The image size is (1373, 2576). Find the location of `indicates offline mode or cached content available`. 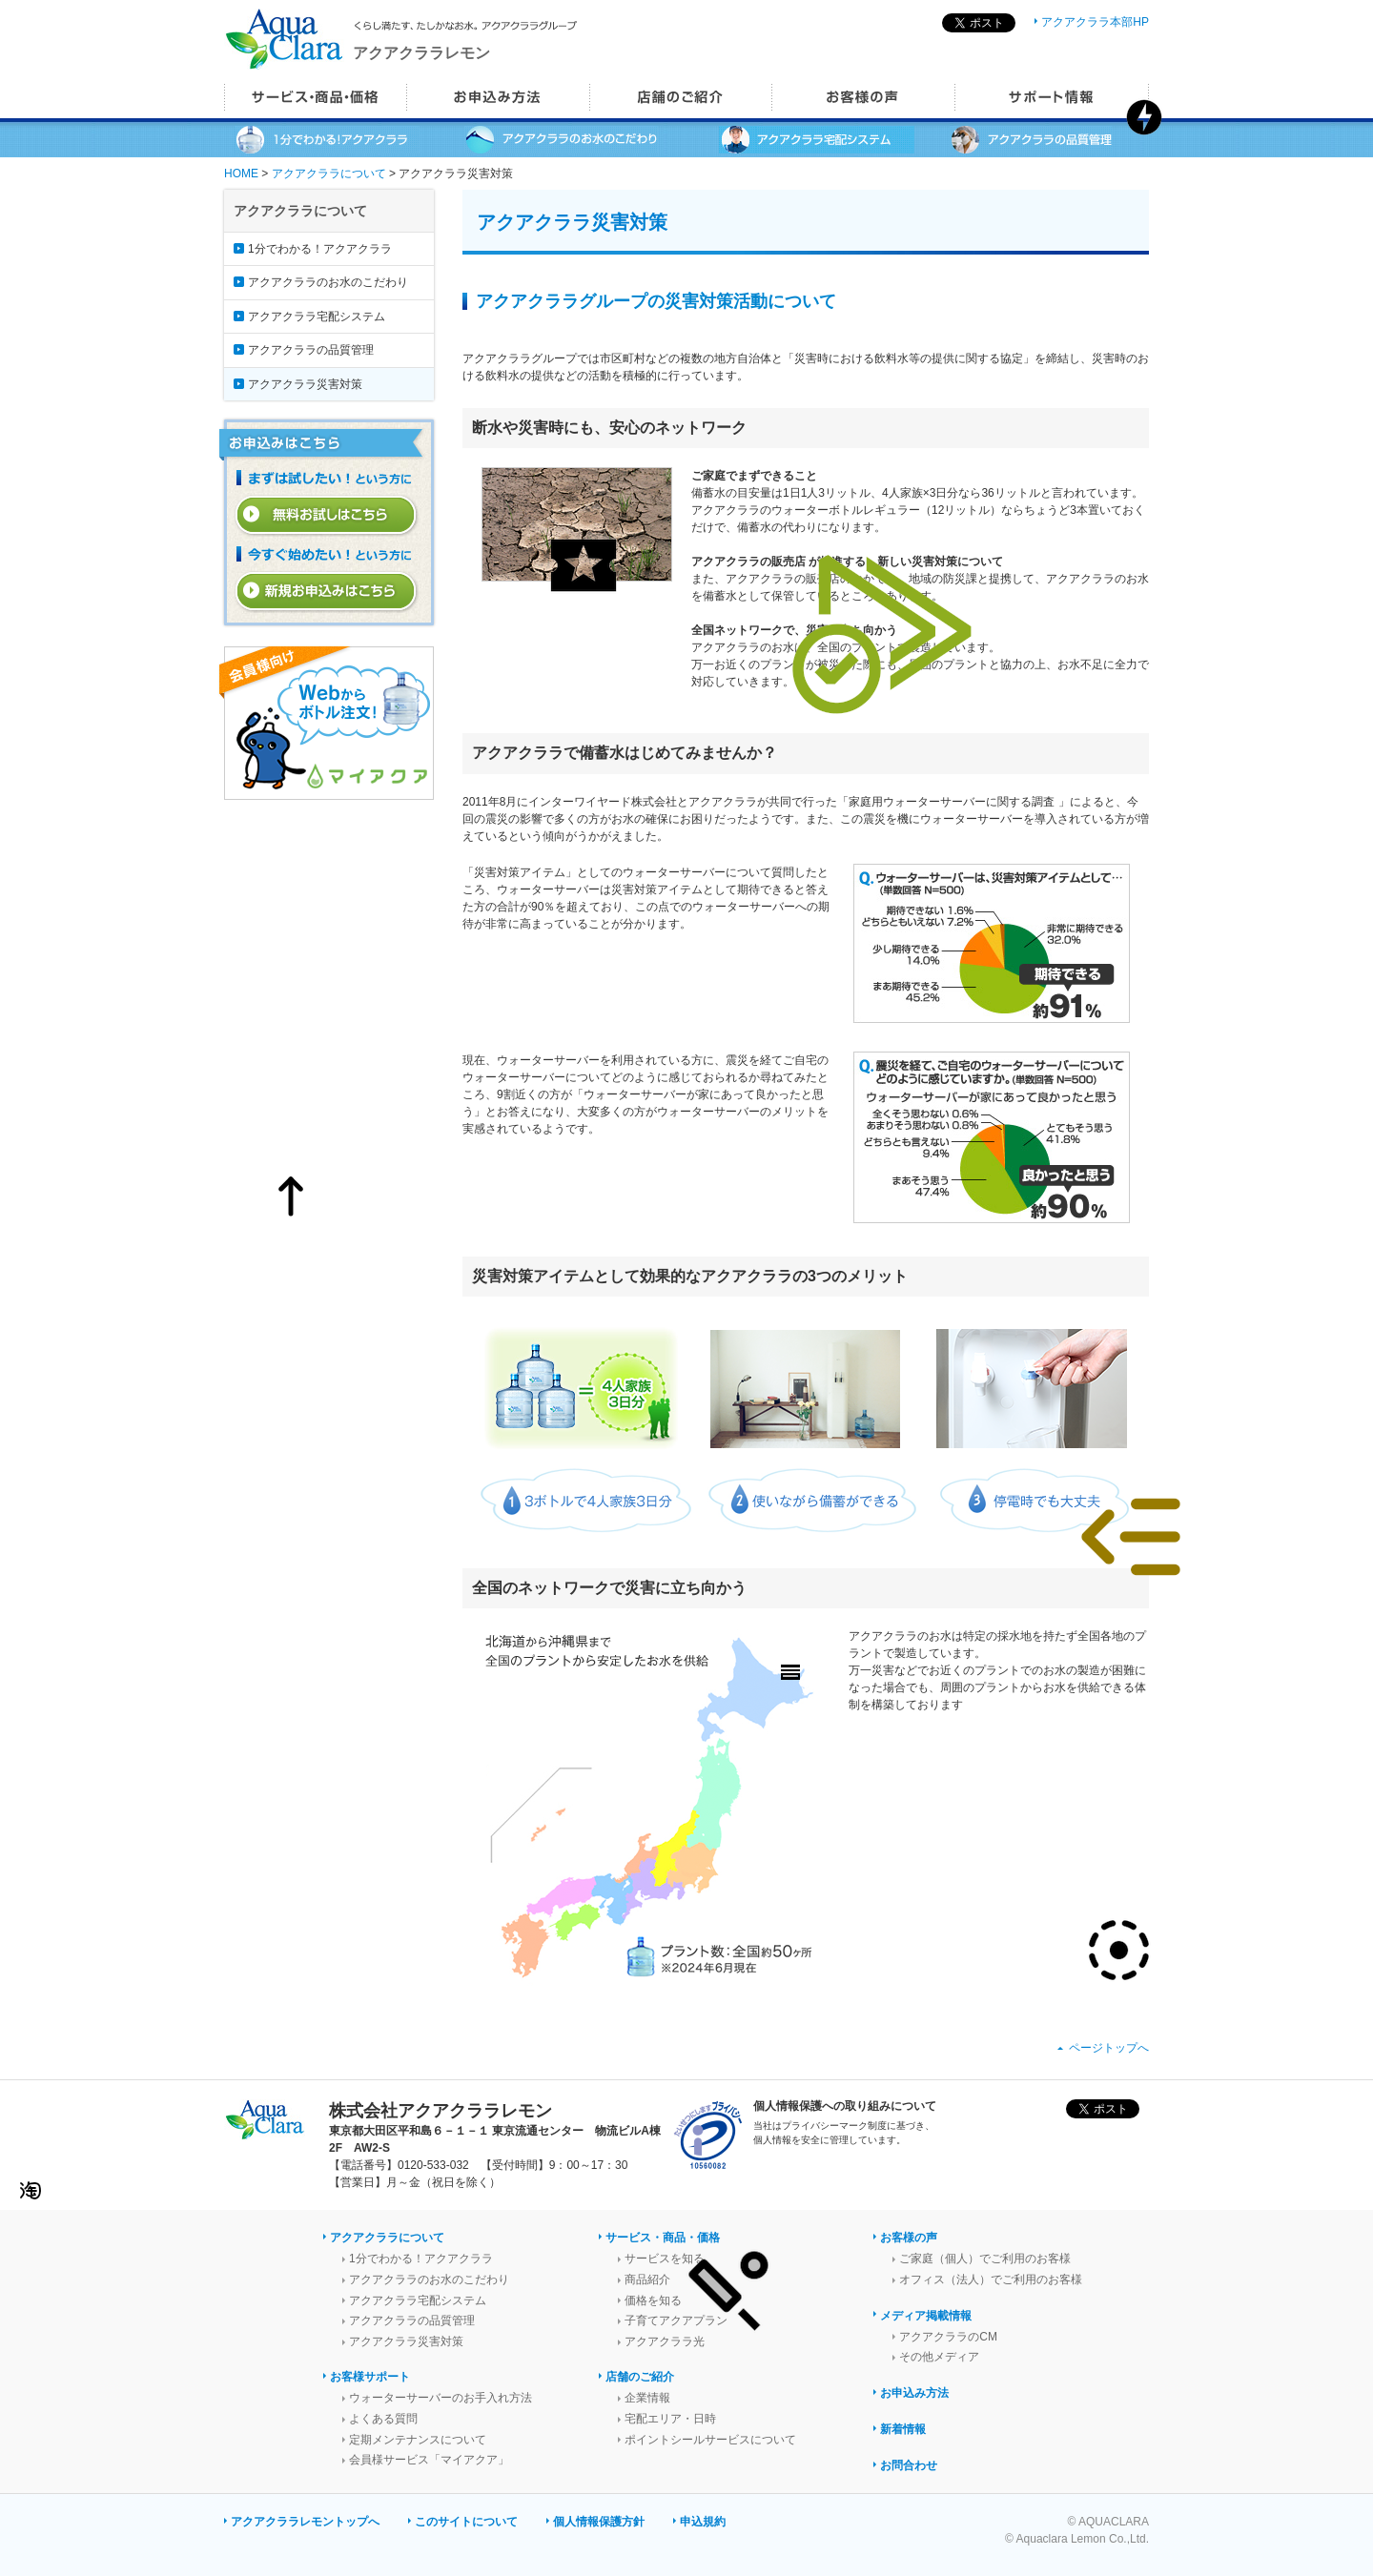

indicates offline mode or cached content available is located at coordinates (1144, 117).